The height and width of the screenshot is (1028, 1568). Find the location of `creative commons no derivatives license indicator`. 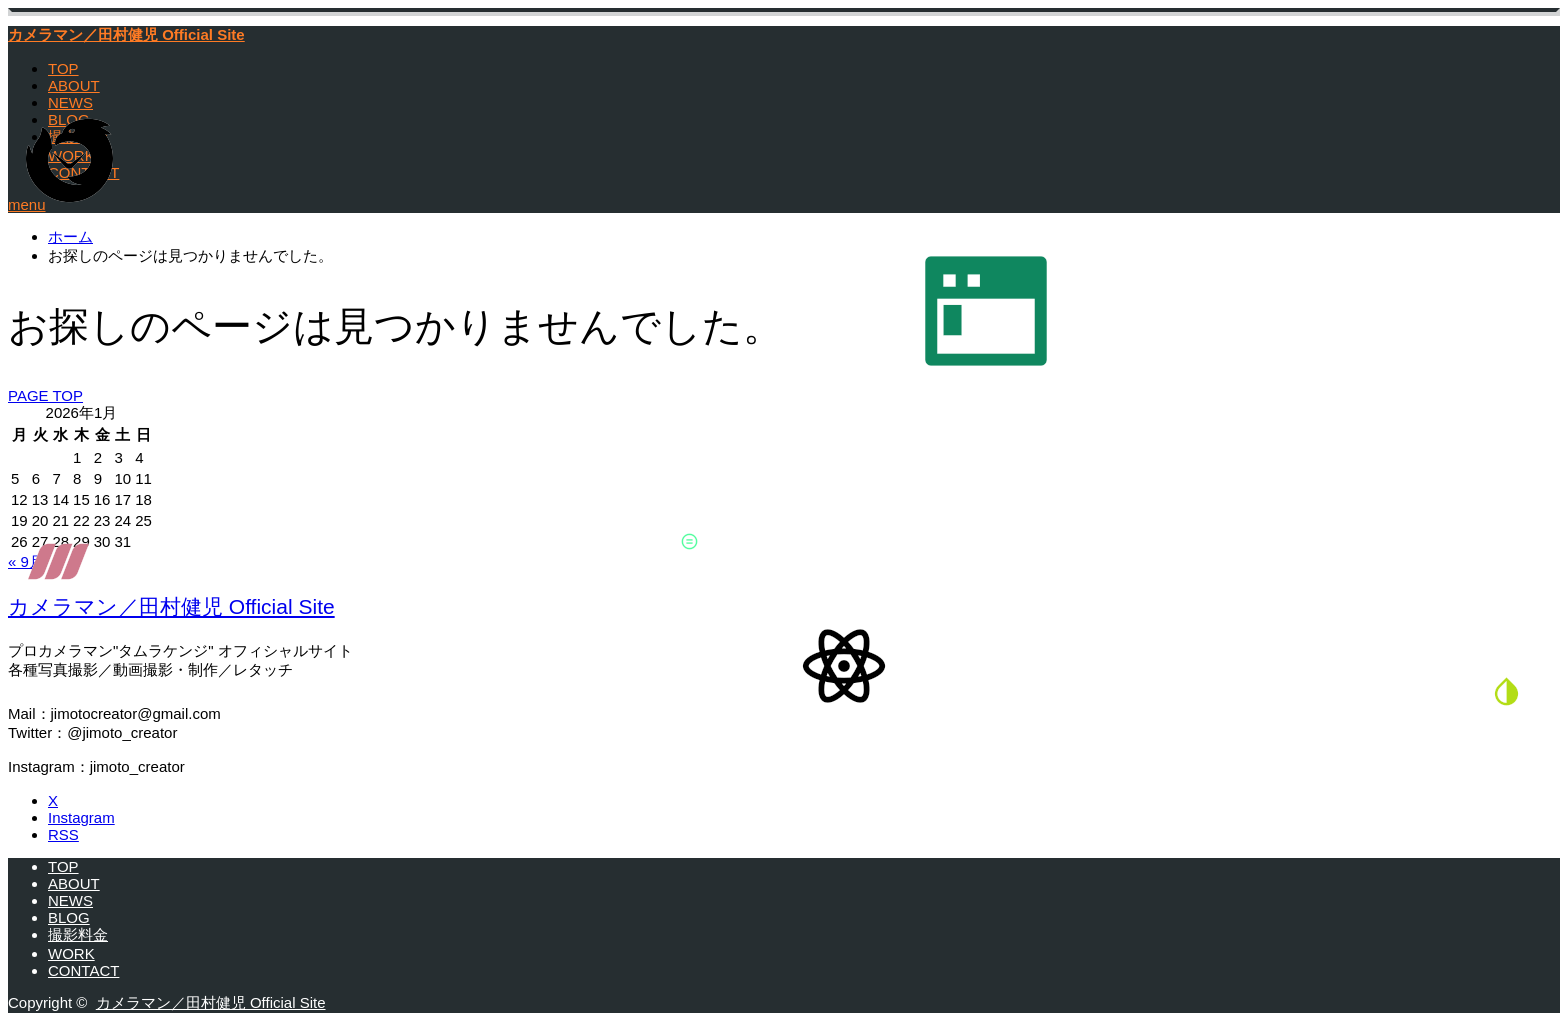

creative commons no derivatives license indicator is located at coordinates (689, 541).